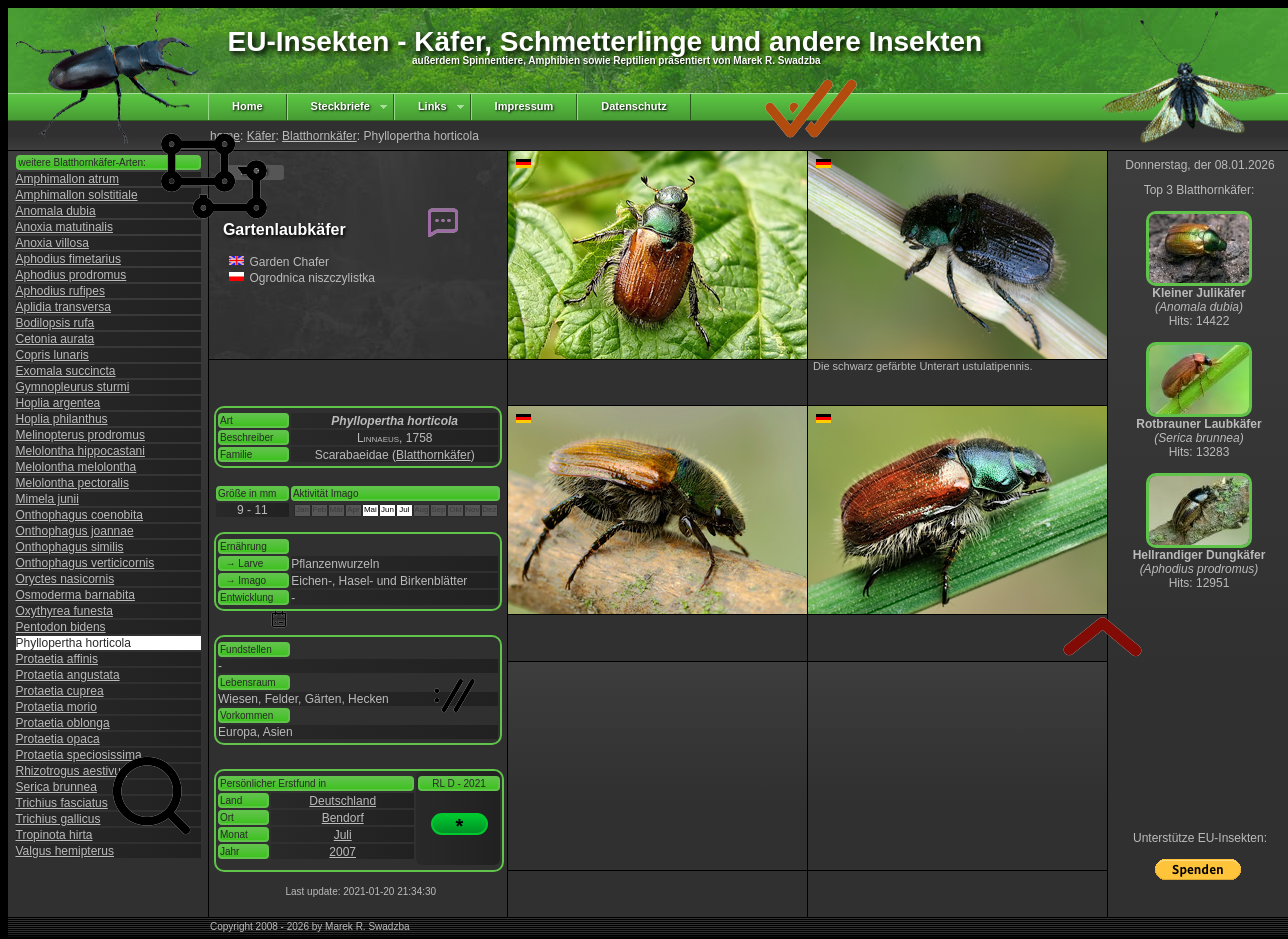  What do you see at coordinates (453, 695) in the screenshot?
I see `view protocol or connection settings` at bounding box center [453, 695].